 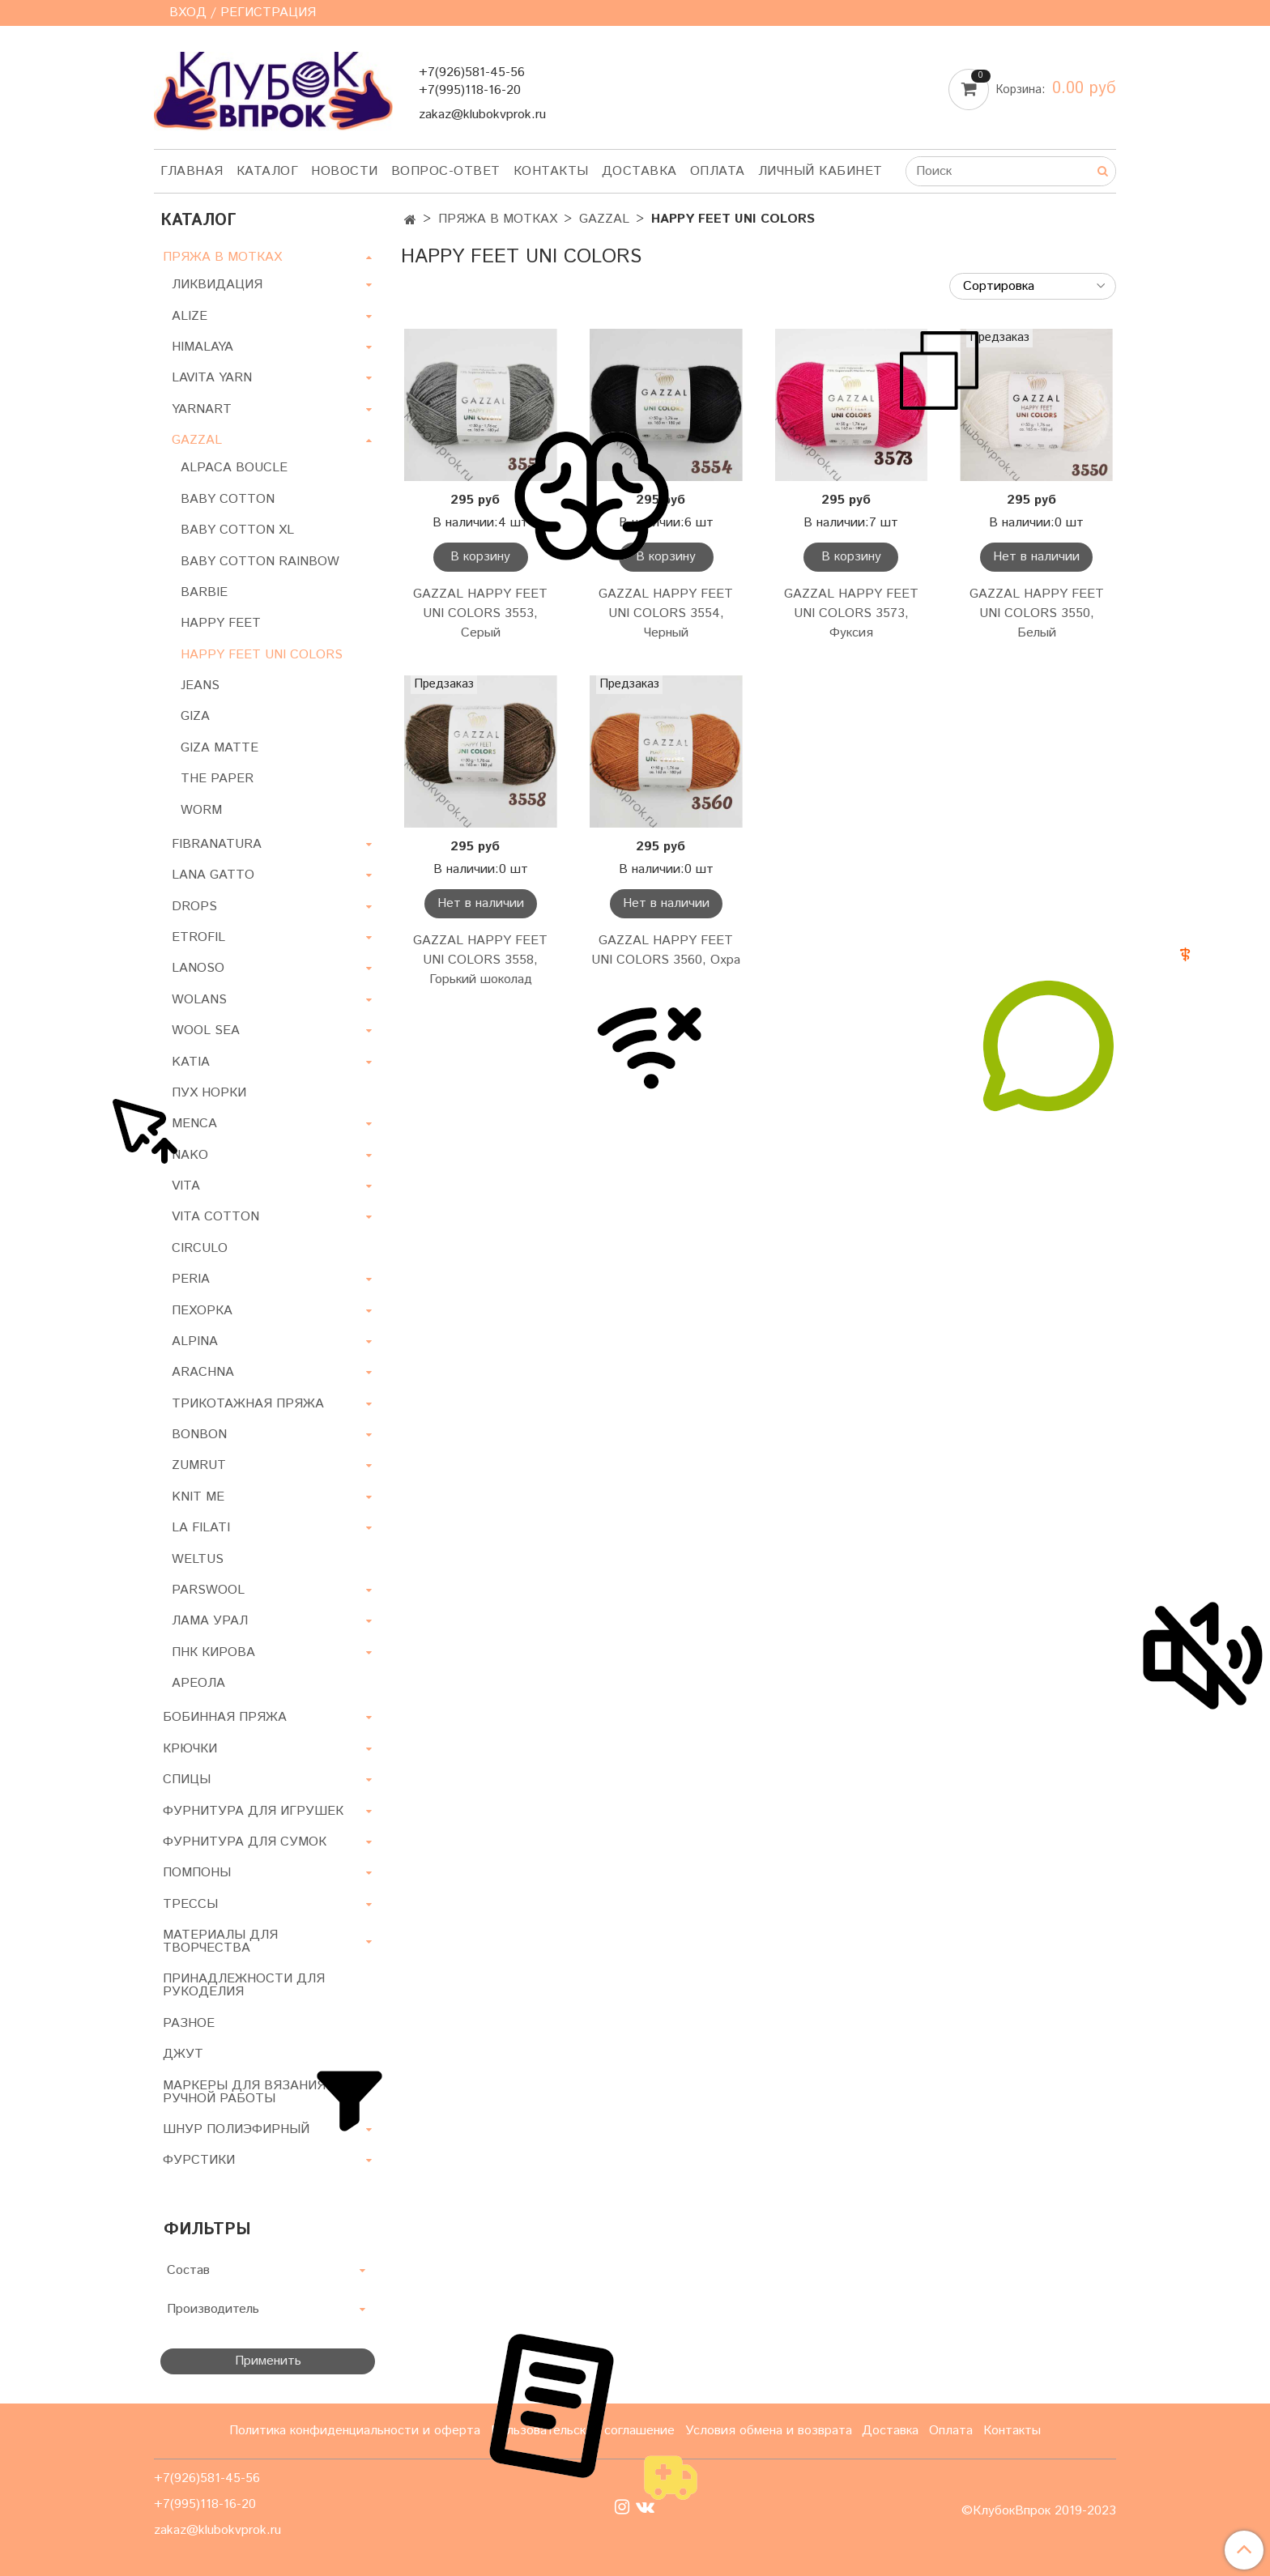 What do you see at coordinates (591, 498) in the screenshot?
I see `access AI or smart features` at bounding box center [591, 498].